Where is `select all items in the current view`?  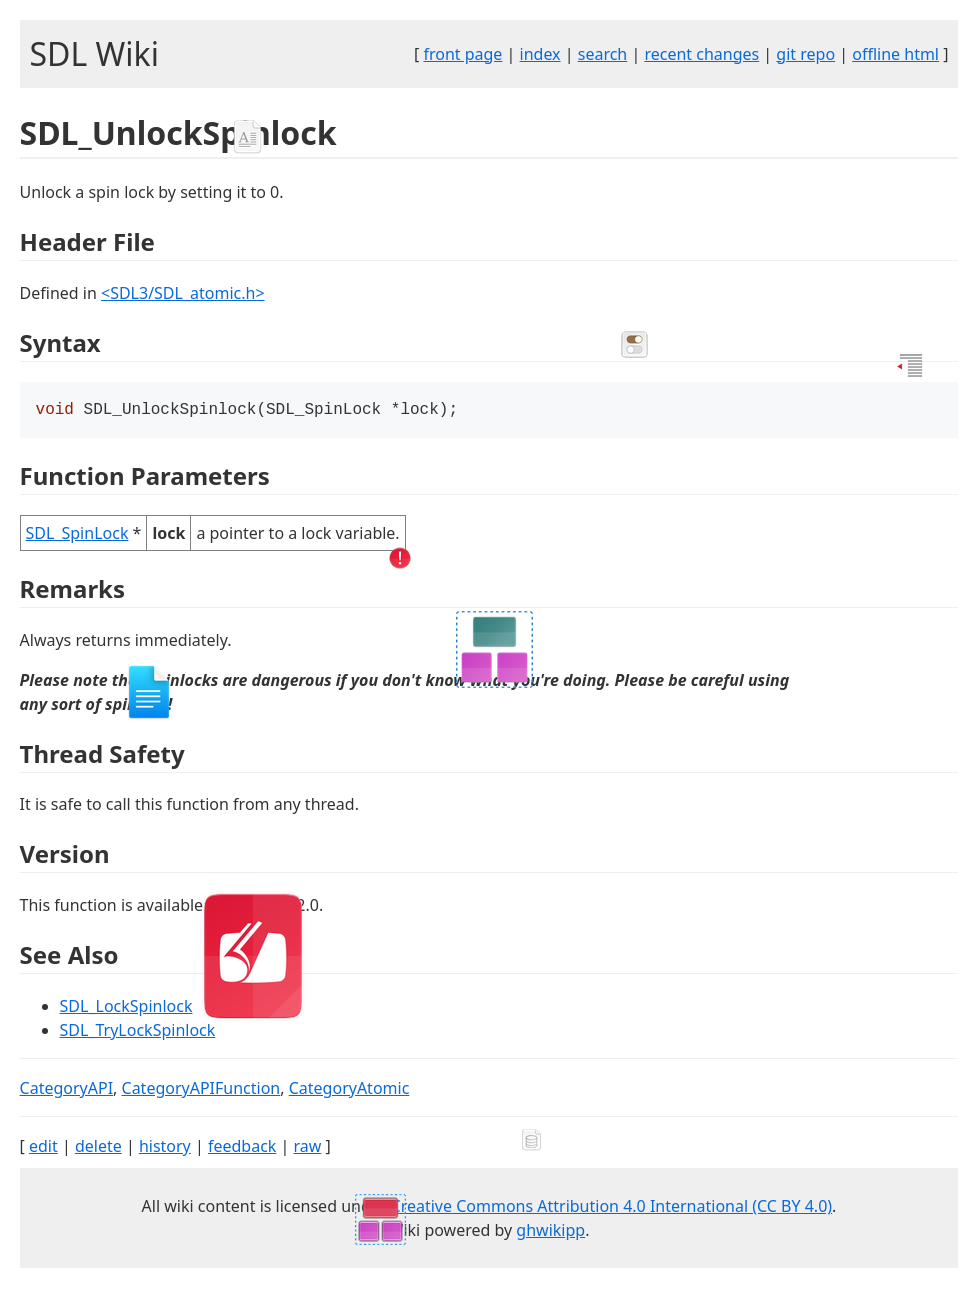
select all items in the current view is located at coordinates (494, 649).